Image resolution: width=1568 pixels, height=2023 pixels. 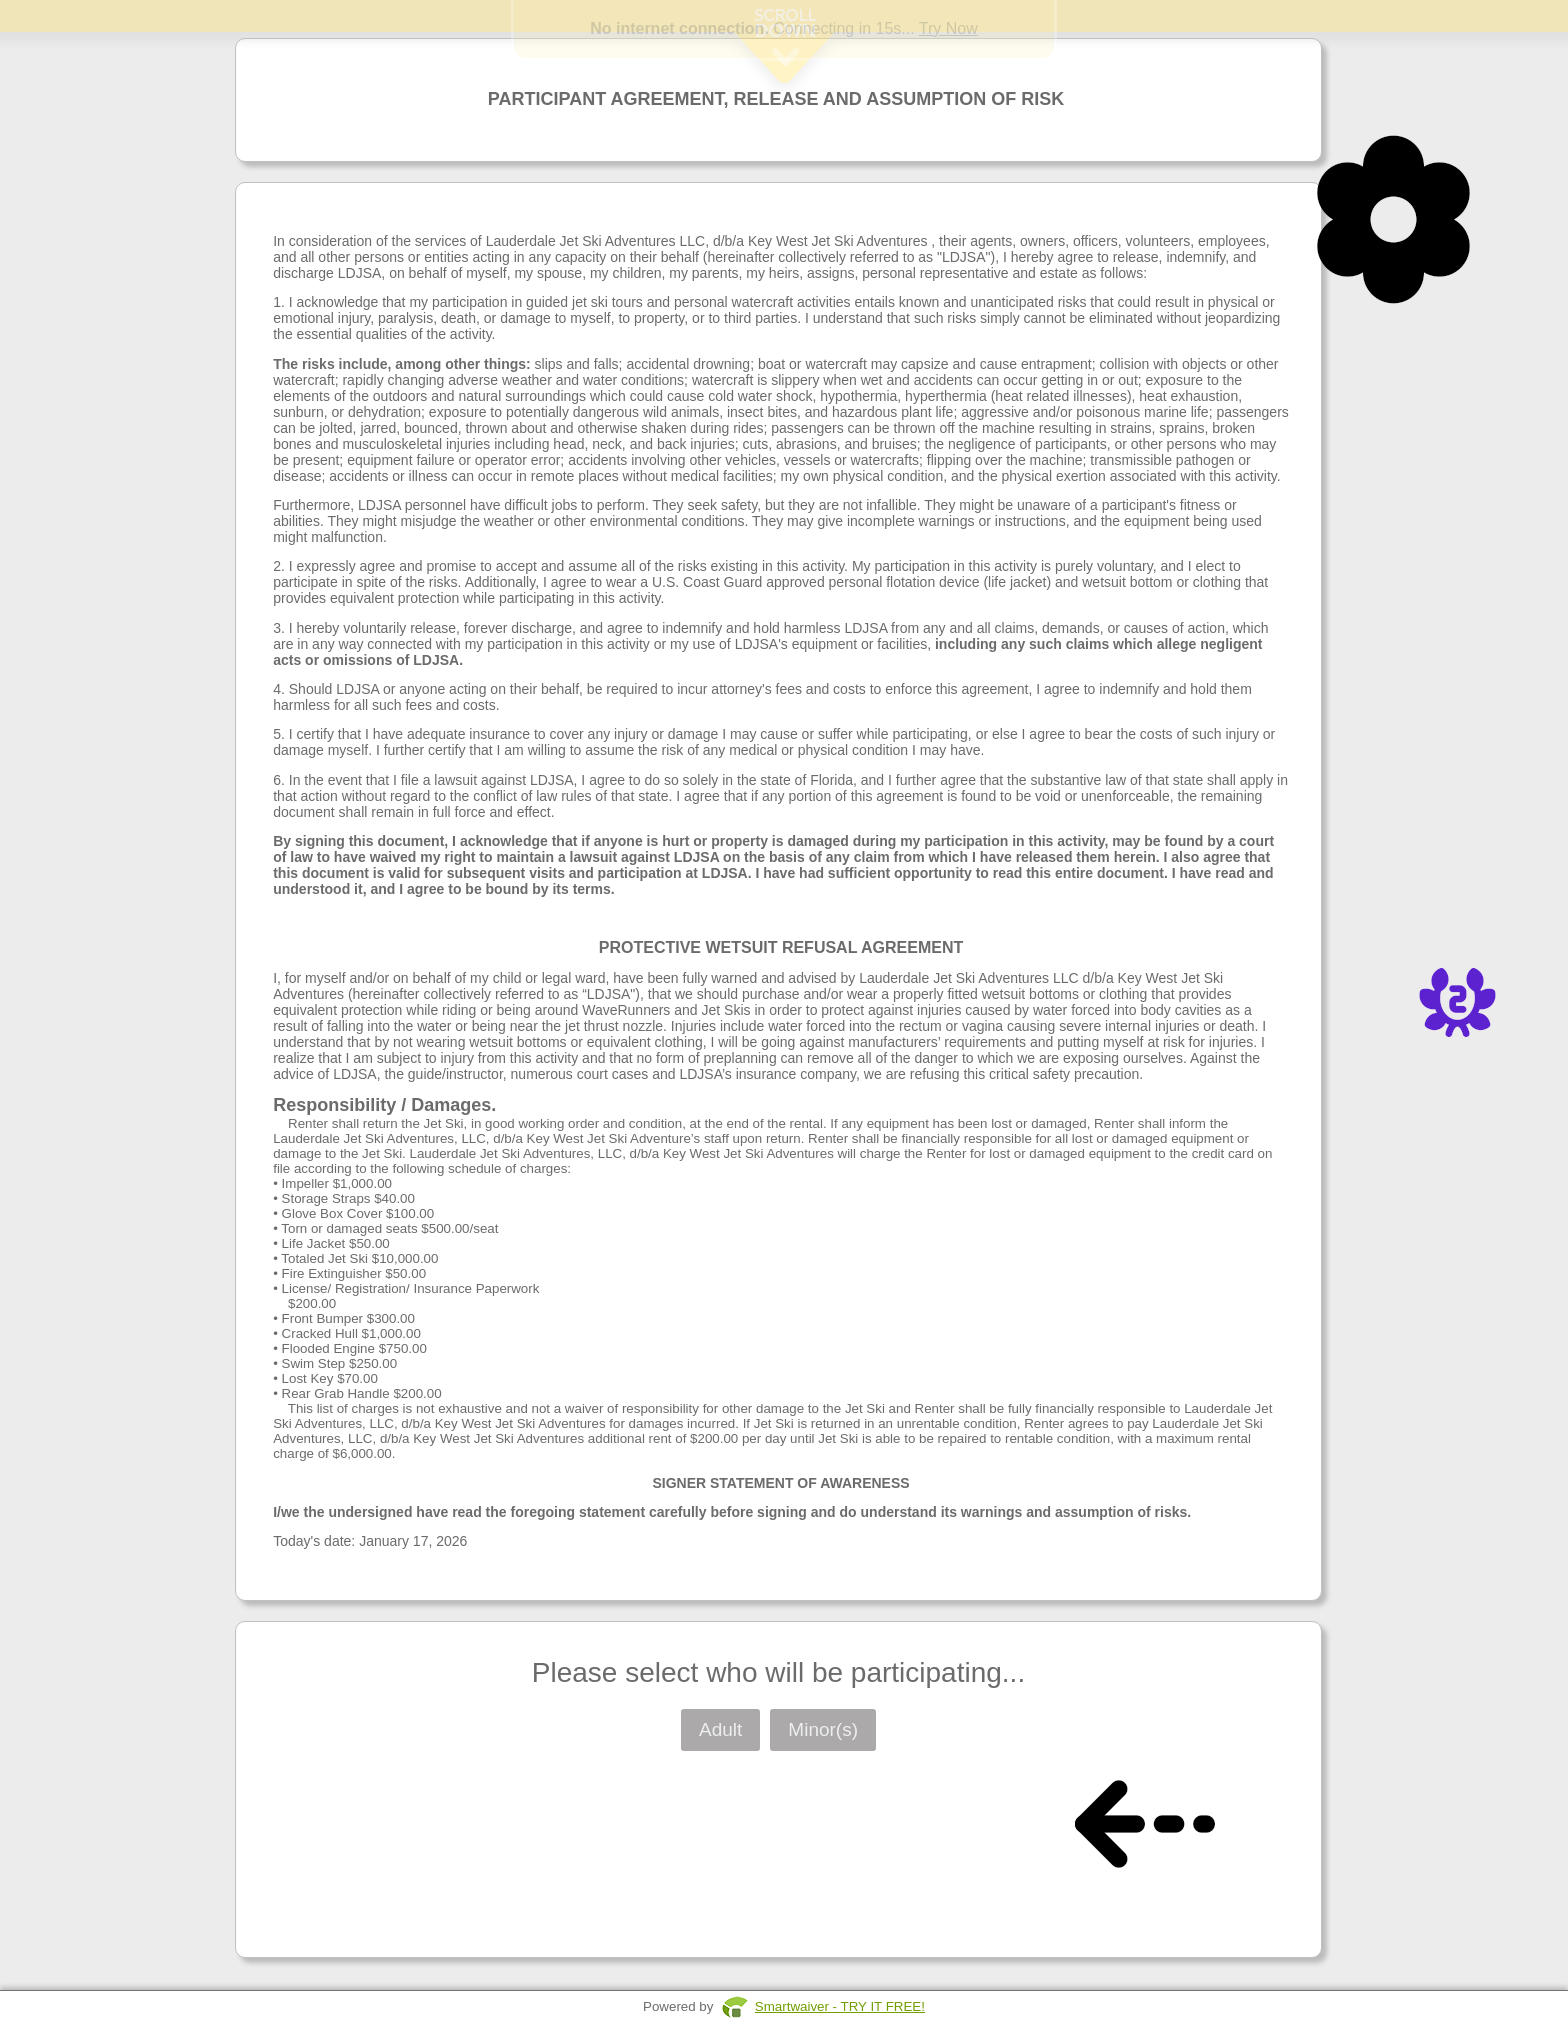 I want to click on go back to previous step, so click(x=1145, y=1824).